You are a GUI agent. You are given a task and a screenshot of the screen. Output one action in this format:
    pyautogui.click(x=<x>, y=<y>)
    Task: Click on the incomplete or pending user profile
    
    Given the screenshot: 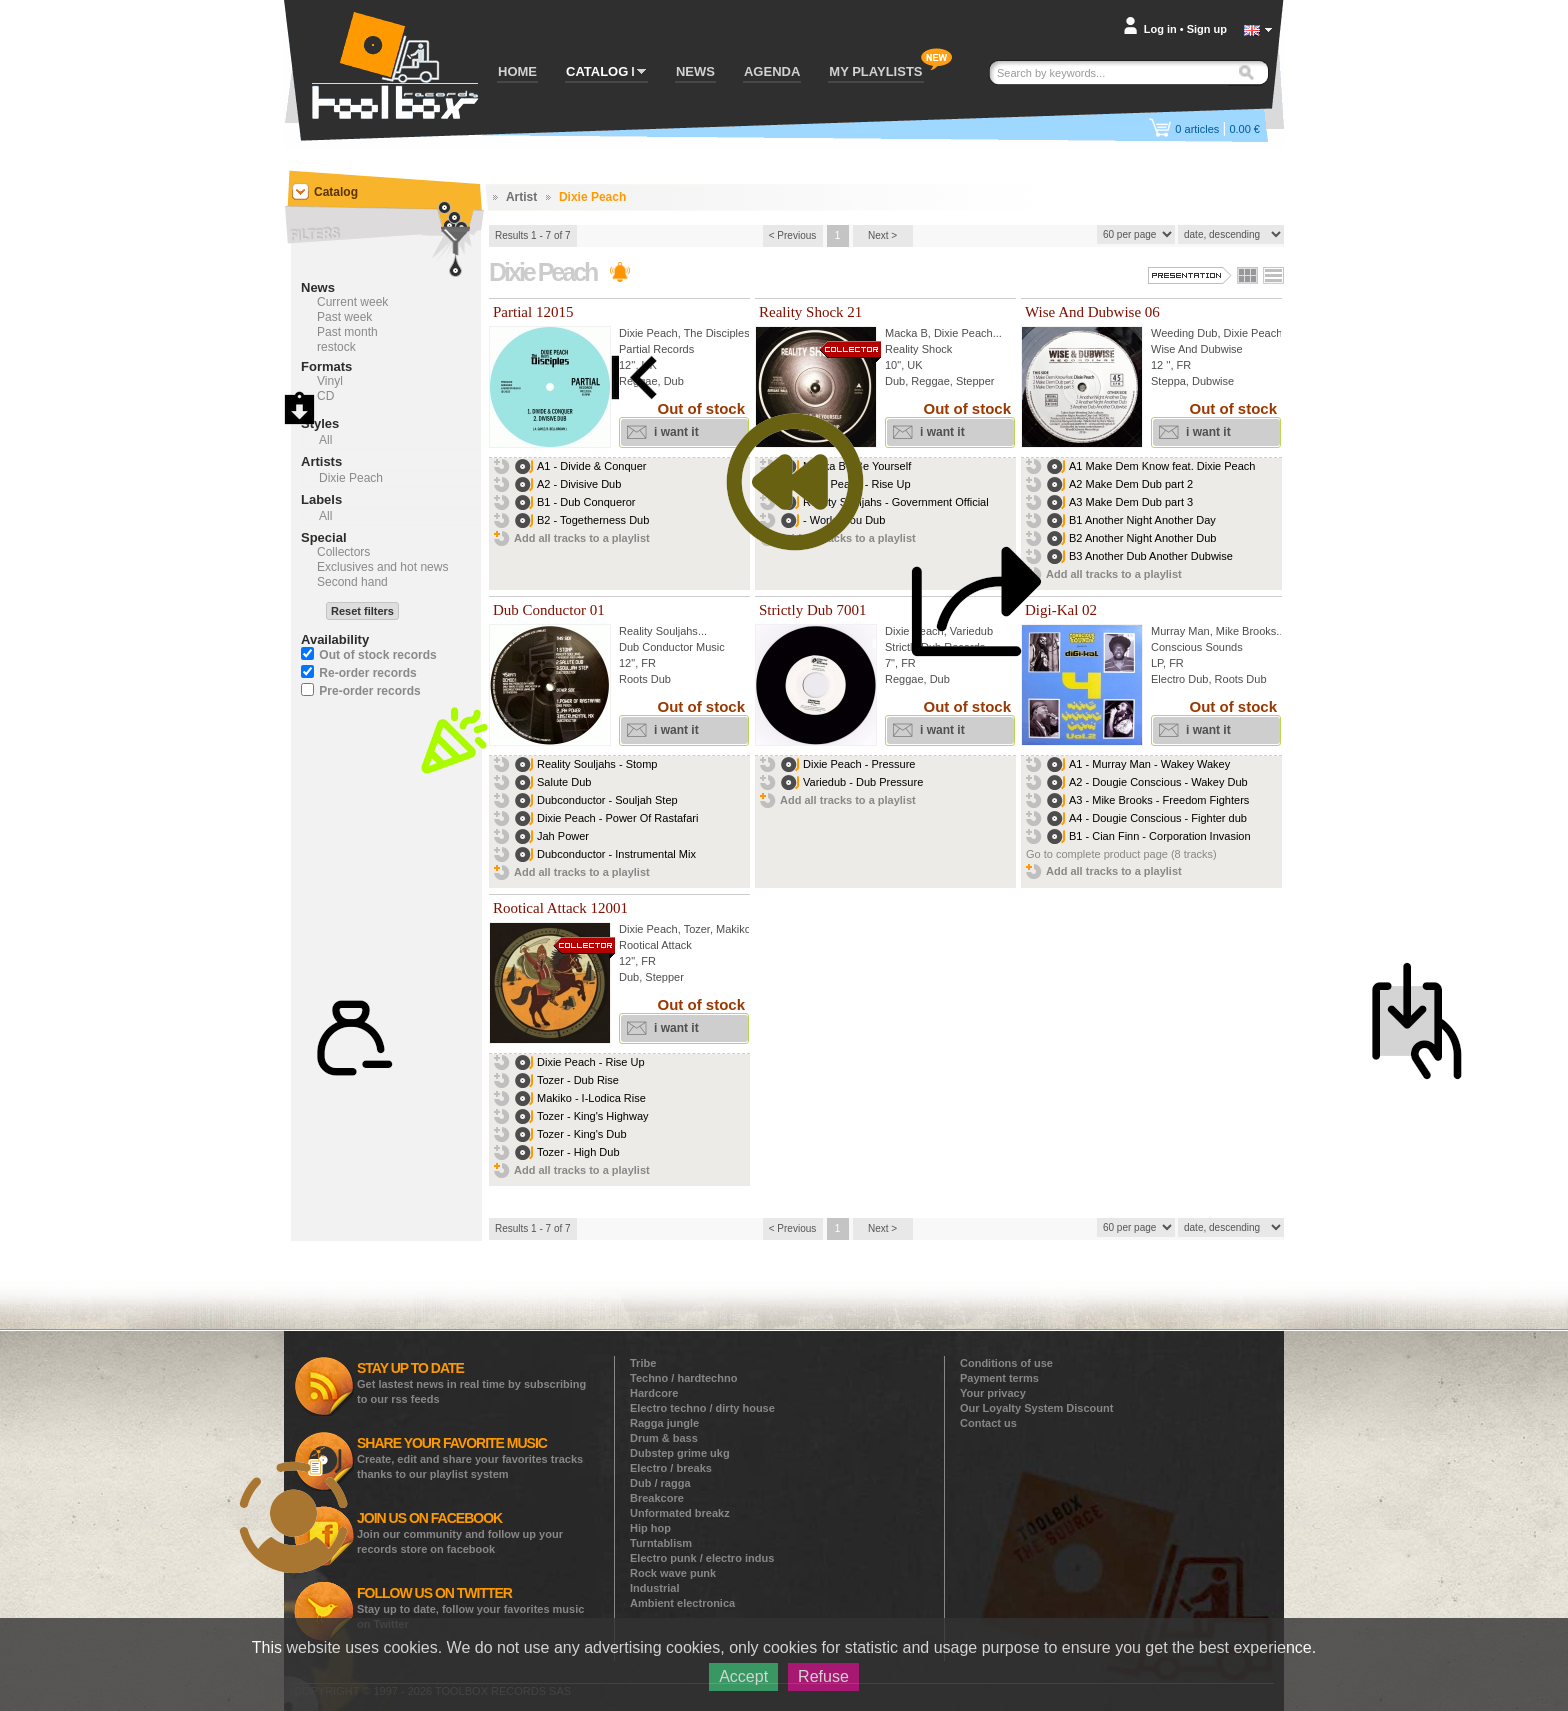 What is the action you would take?
    pyautogui.click(x=293, y=1517)
    